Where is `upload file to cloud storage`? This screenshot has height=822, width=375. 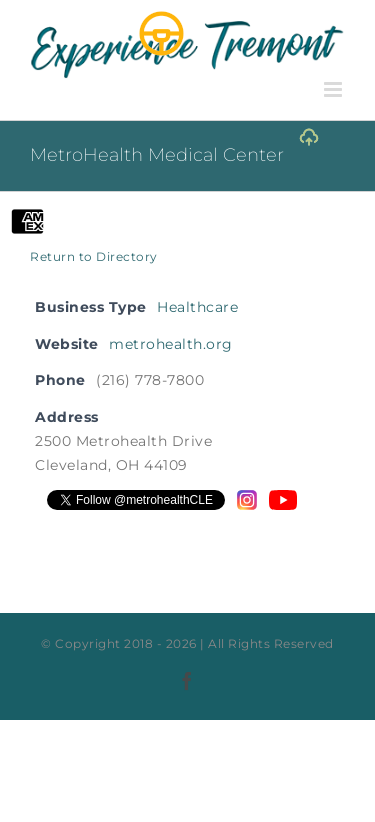 upload file to cloud storage is located at coordinates (309, 137).